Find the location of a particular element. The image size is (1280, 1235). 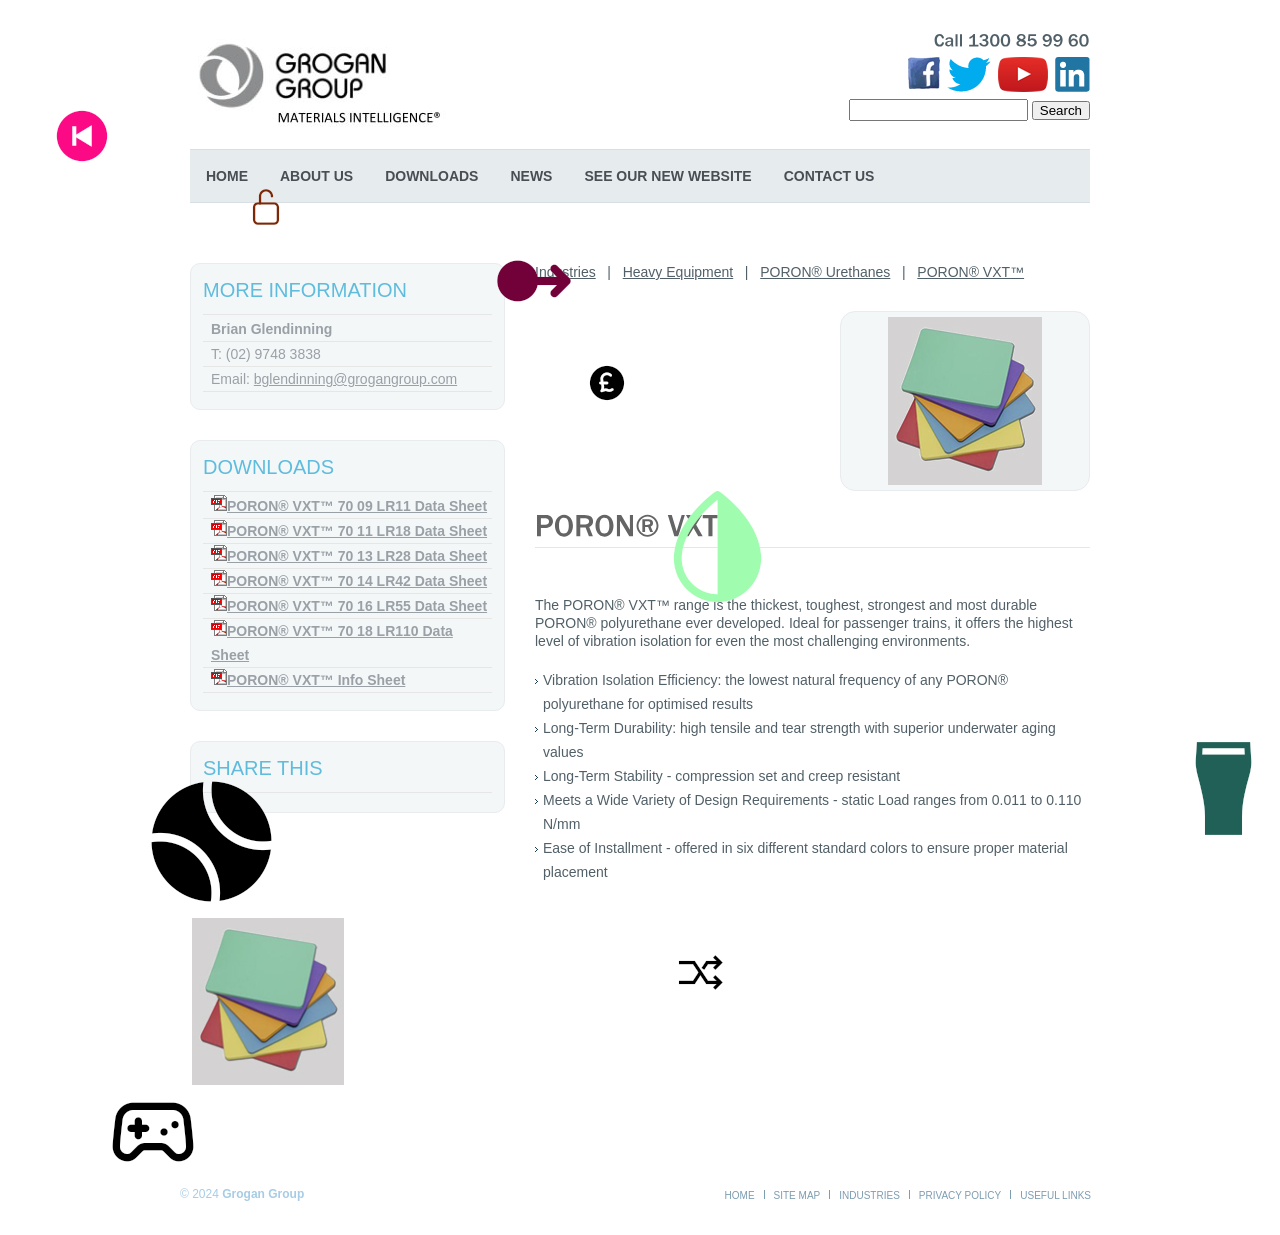

view nearby pubs or bars is located at coordinates (1223, 788).